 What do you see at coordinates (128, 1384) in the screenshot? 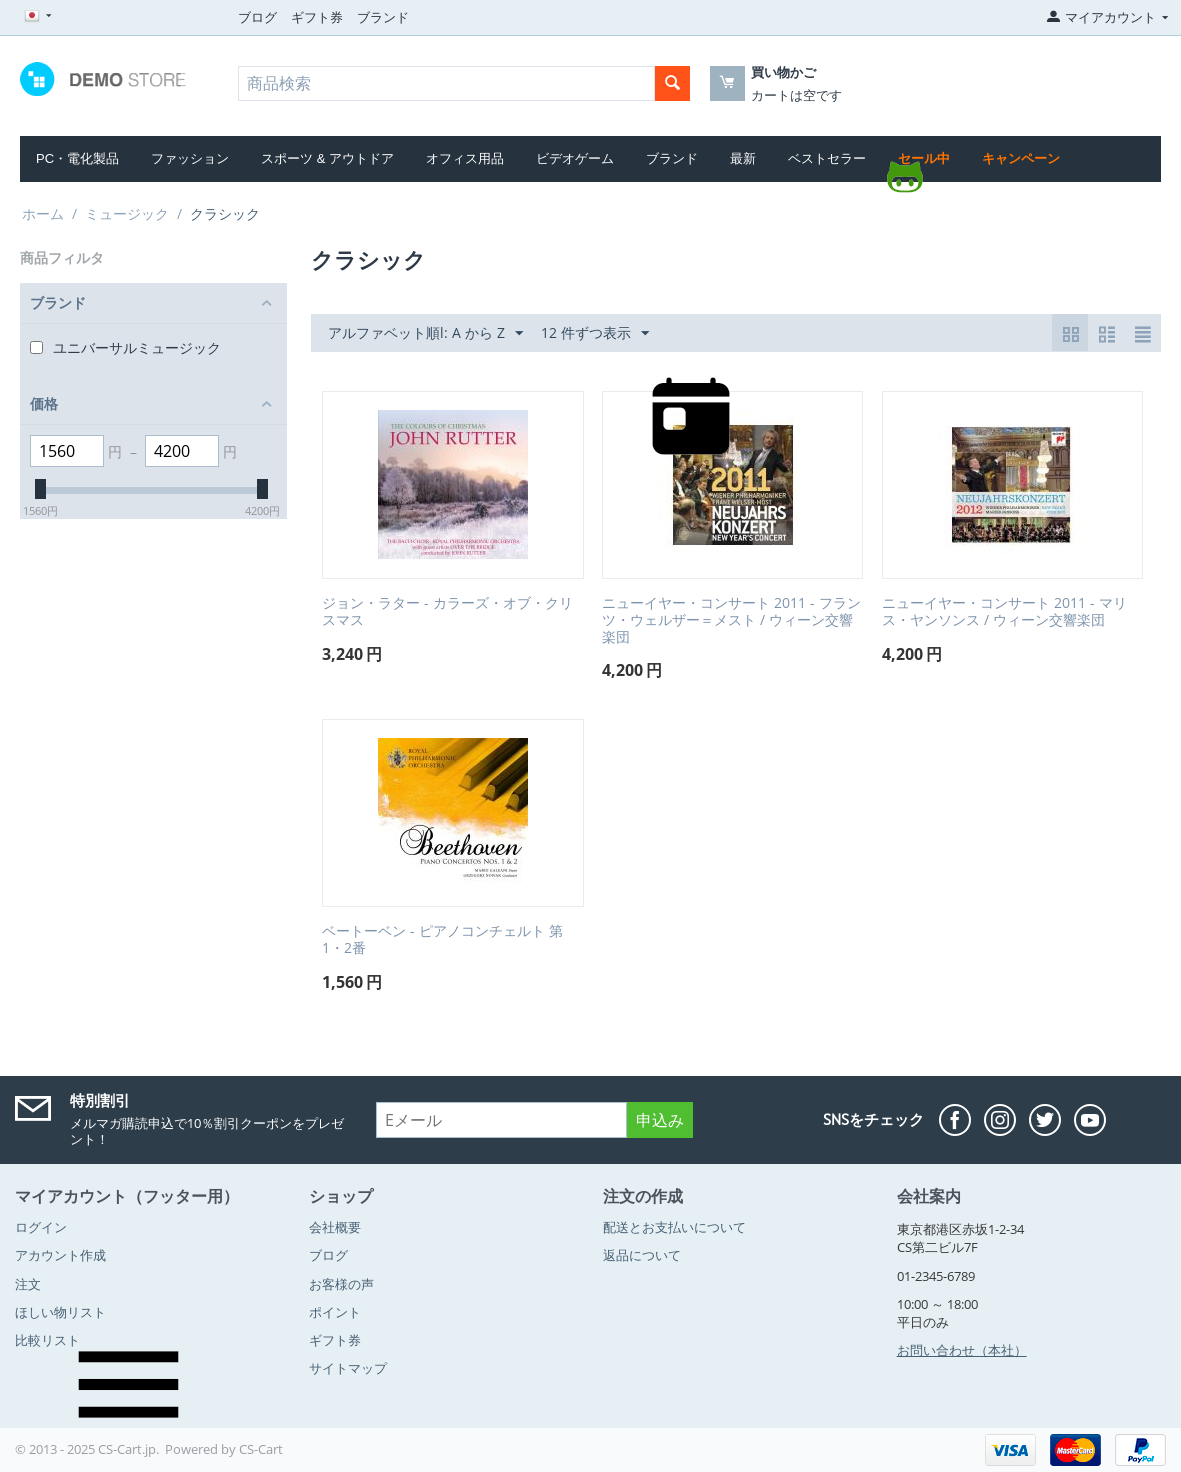
I see `open navigation menu` at bounding box center [128, 1384].